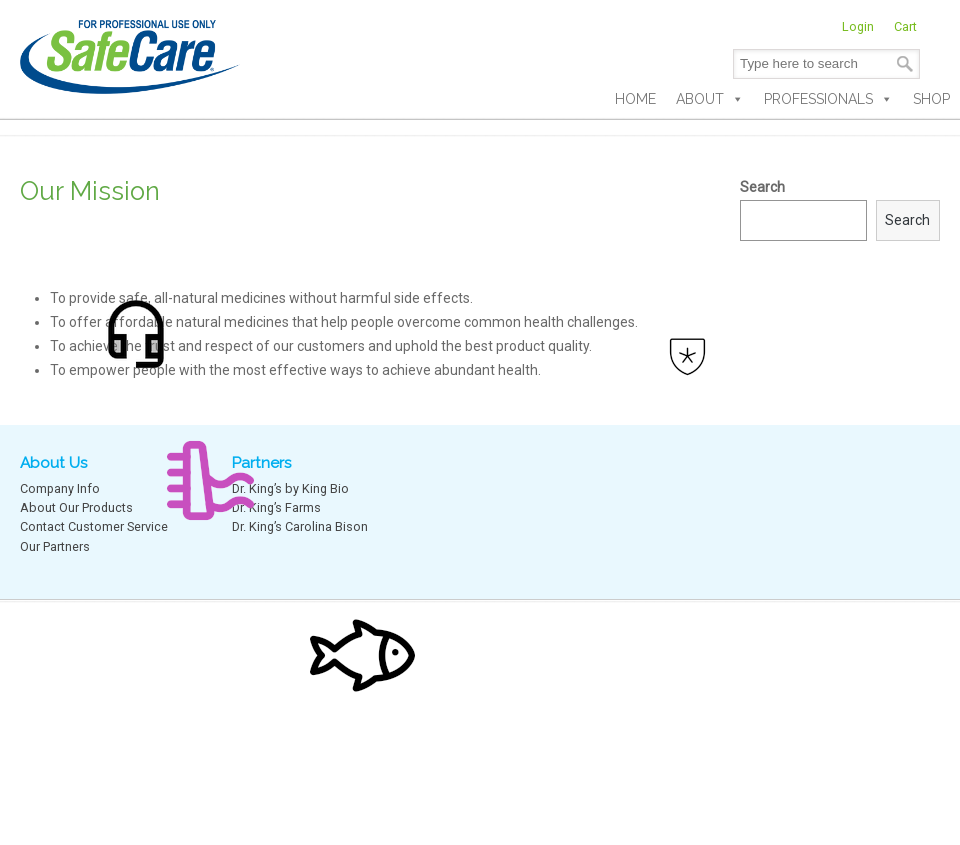 The width and height of the screenshot is (960, 845). I want to click on water dam or reservoir infrastructure, so click(210, 480).